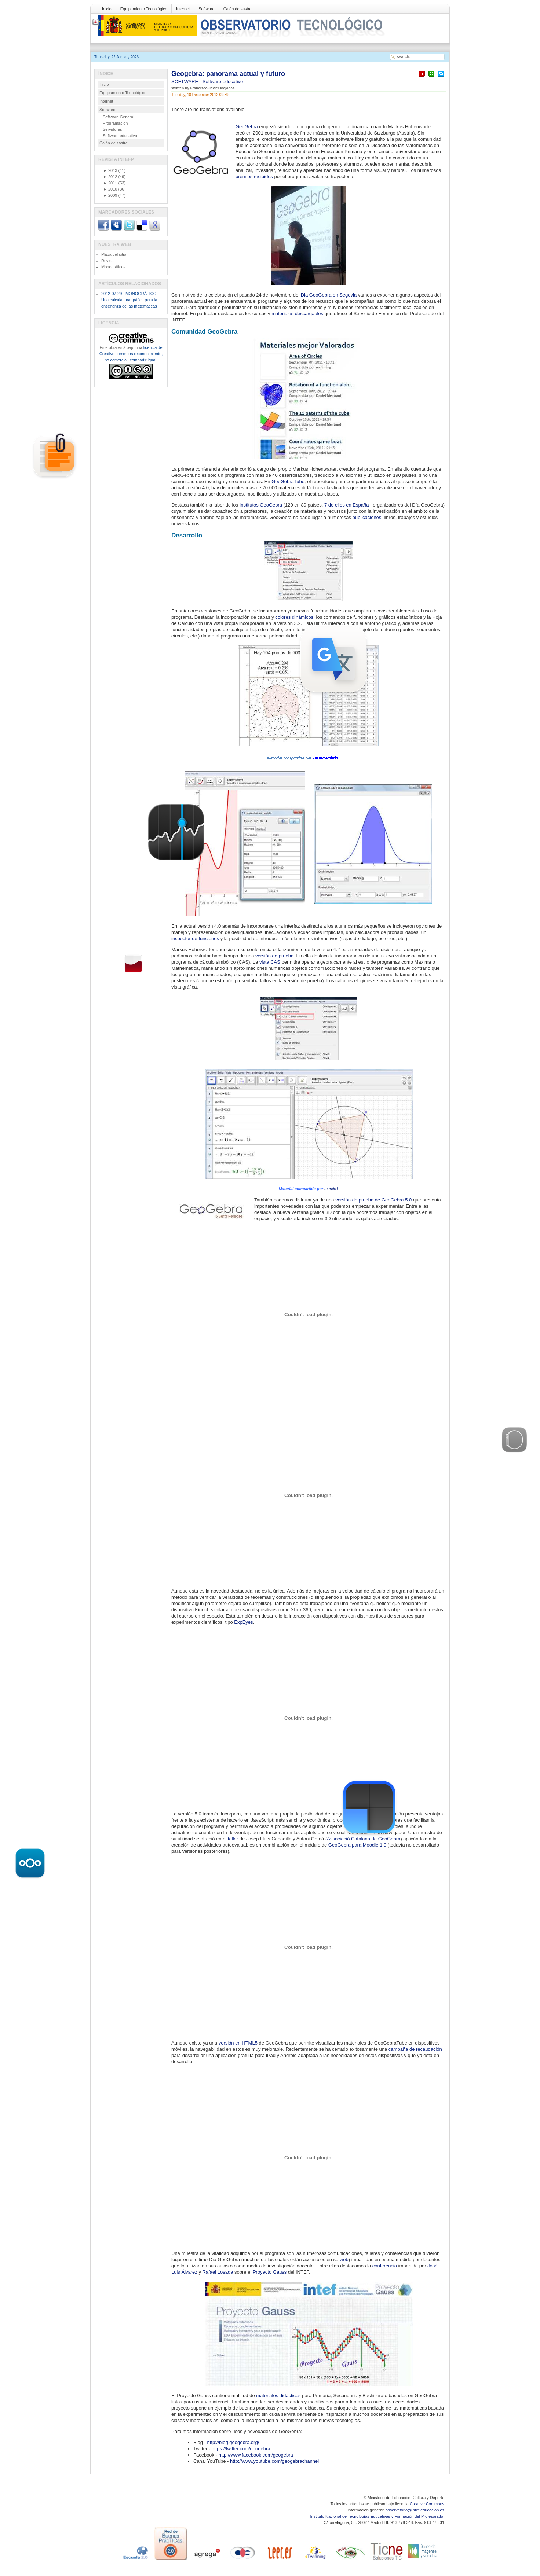  What do you see at coordinates (133, 963) in the screenshot?
I see `open wine application for running windows programs` at bounding box center [133, 963].